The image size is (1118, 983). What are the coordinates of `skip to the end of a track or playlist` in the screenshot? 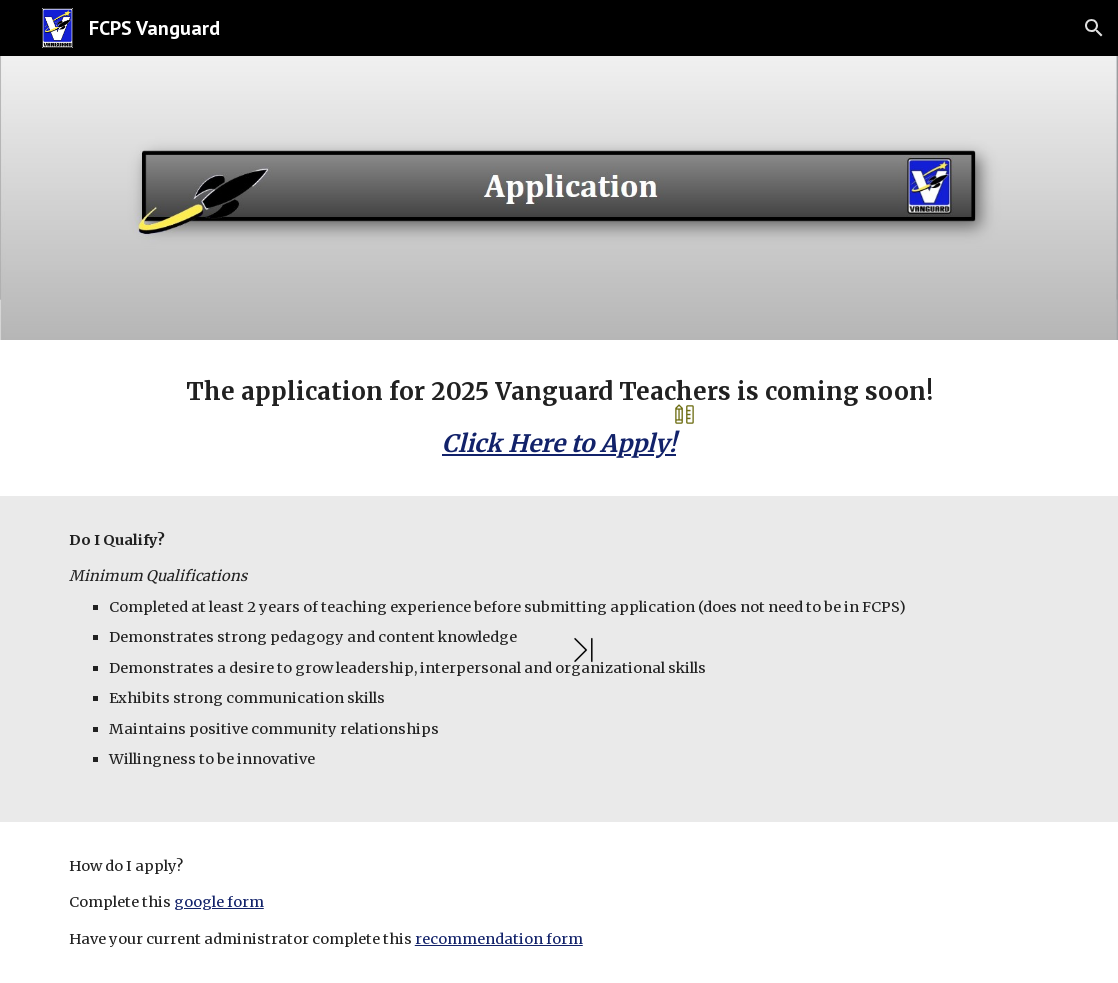 It's located at (584, 650).